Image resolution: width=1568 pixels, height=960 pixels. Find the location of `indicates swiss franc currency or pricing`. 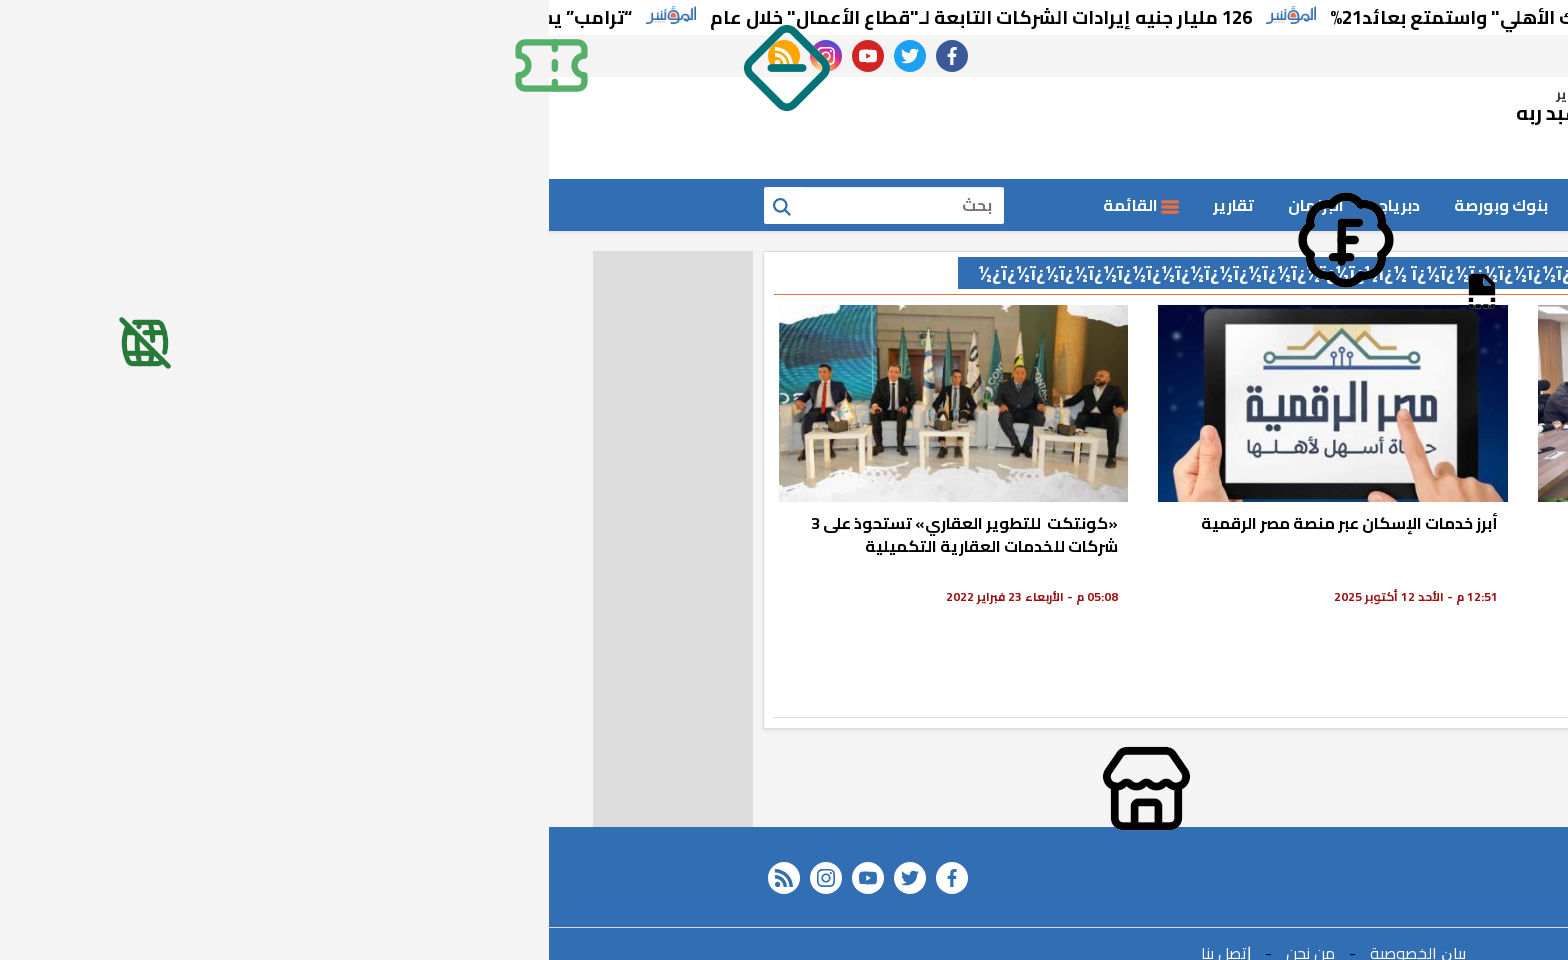

indicates swiss franc currency or pricing is located at coordinates (1346, 240).